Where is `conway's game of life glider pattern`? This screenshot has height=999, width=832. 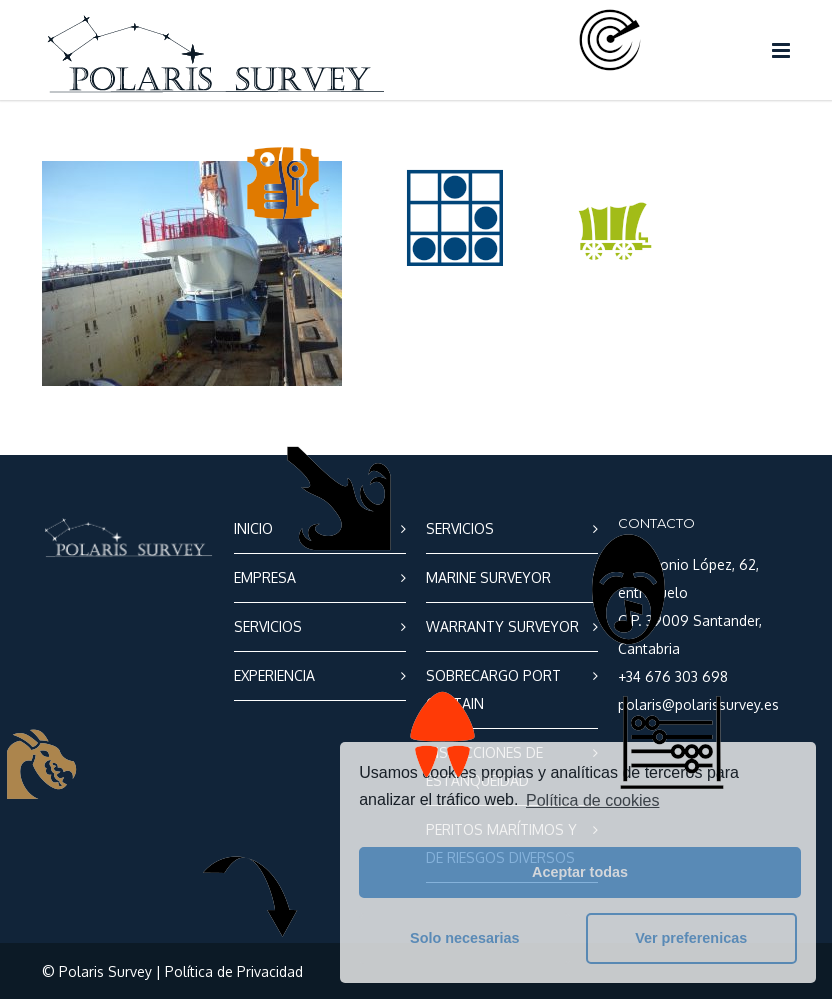
conway's game of life glider pattern is located at coordinates (455, 218).